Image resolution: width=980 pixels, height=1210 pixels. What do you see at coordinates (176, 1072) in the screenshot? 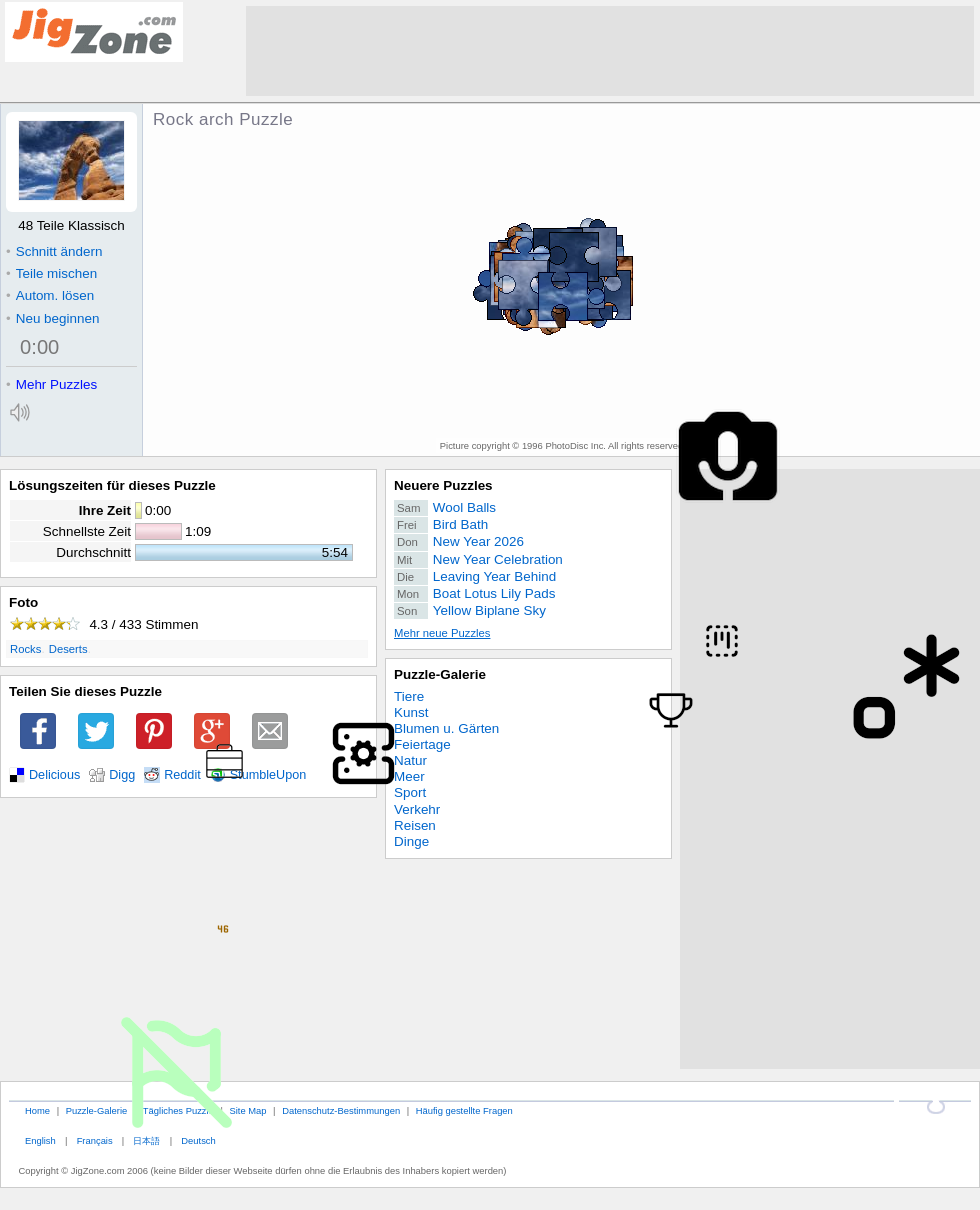
I see `disable flag or marker` at bounding box center [176, 1072].